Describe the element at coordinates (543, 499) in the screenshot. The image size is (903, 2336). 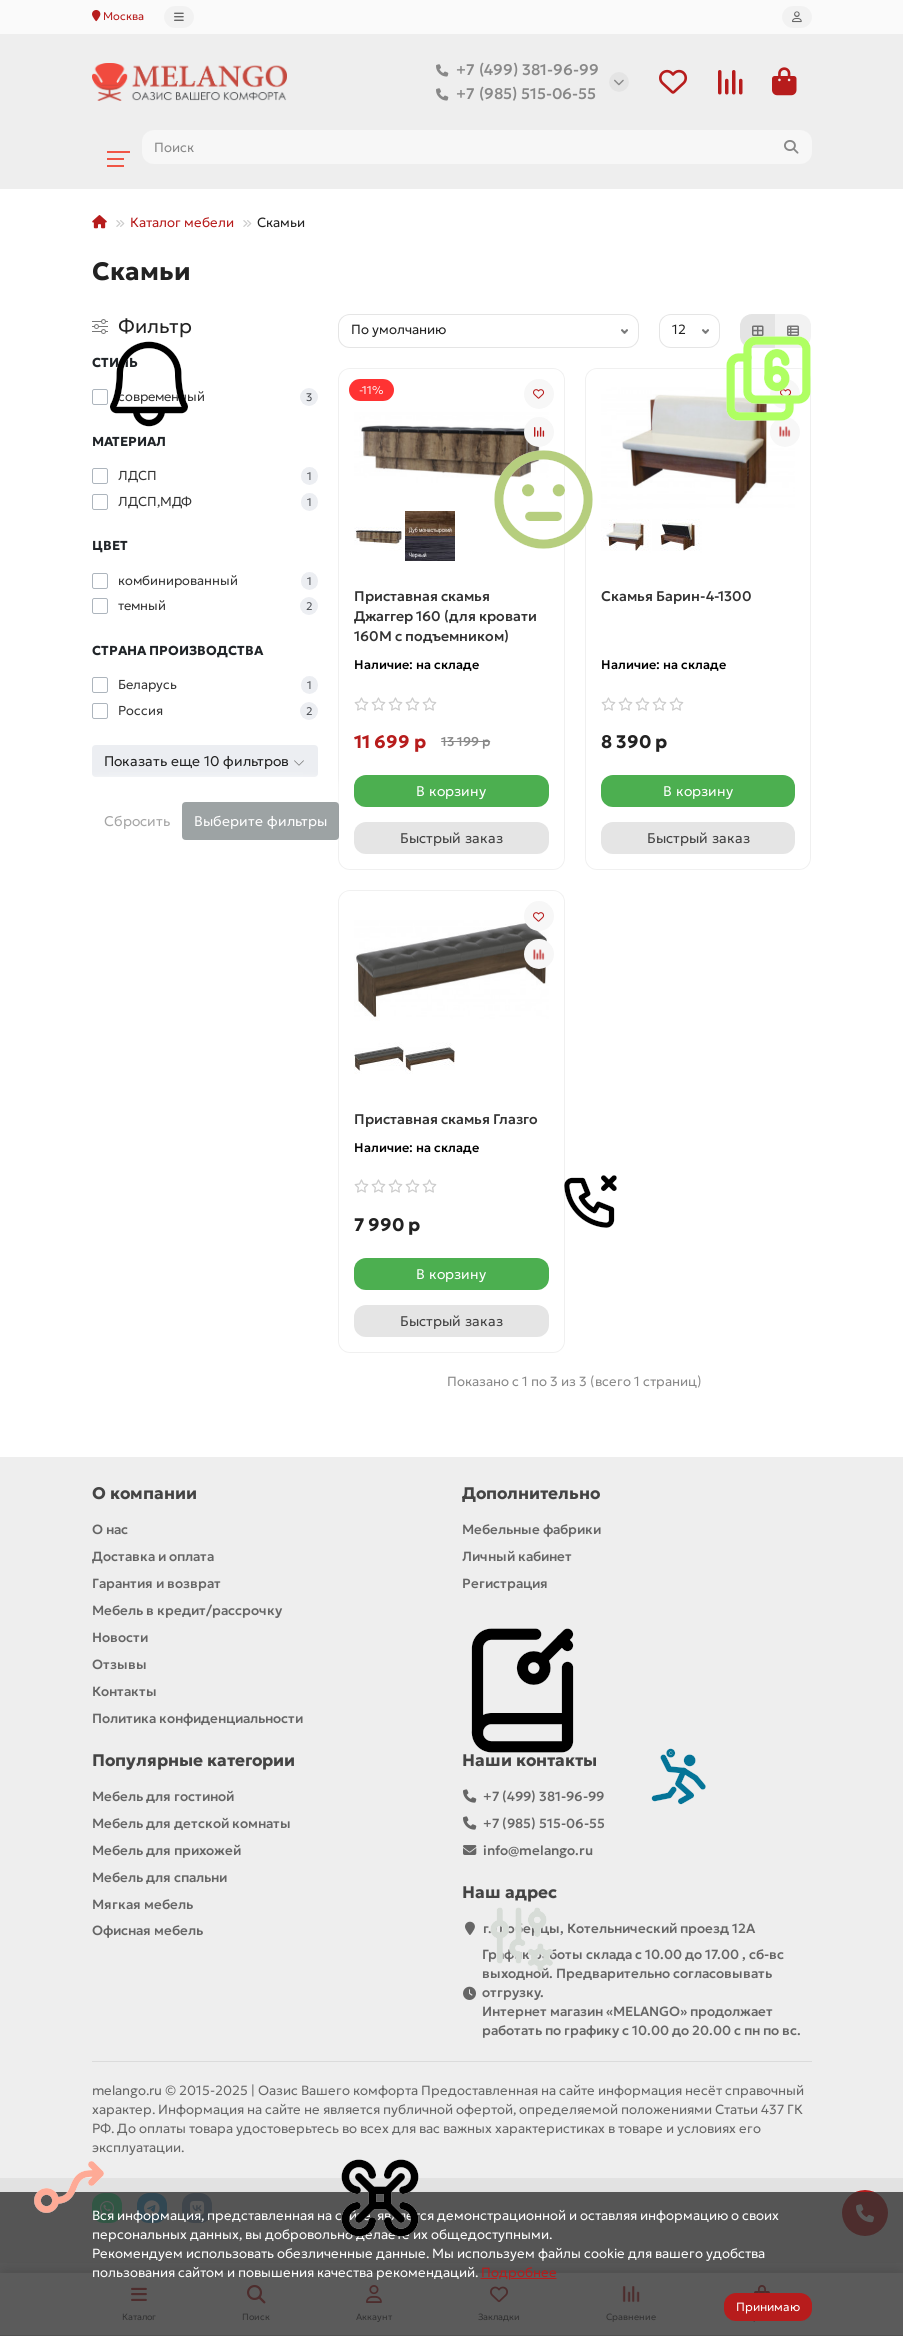
I see `indicate neutral or average rating` at that location.